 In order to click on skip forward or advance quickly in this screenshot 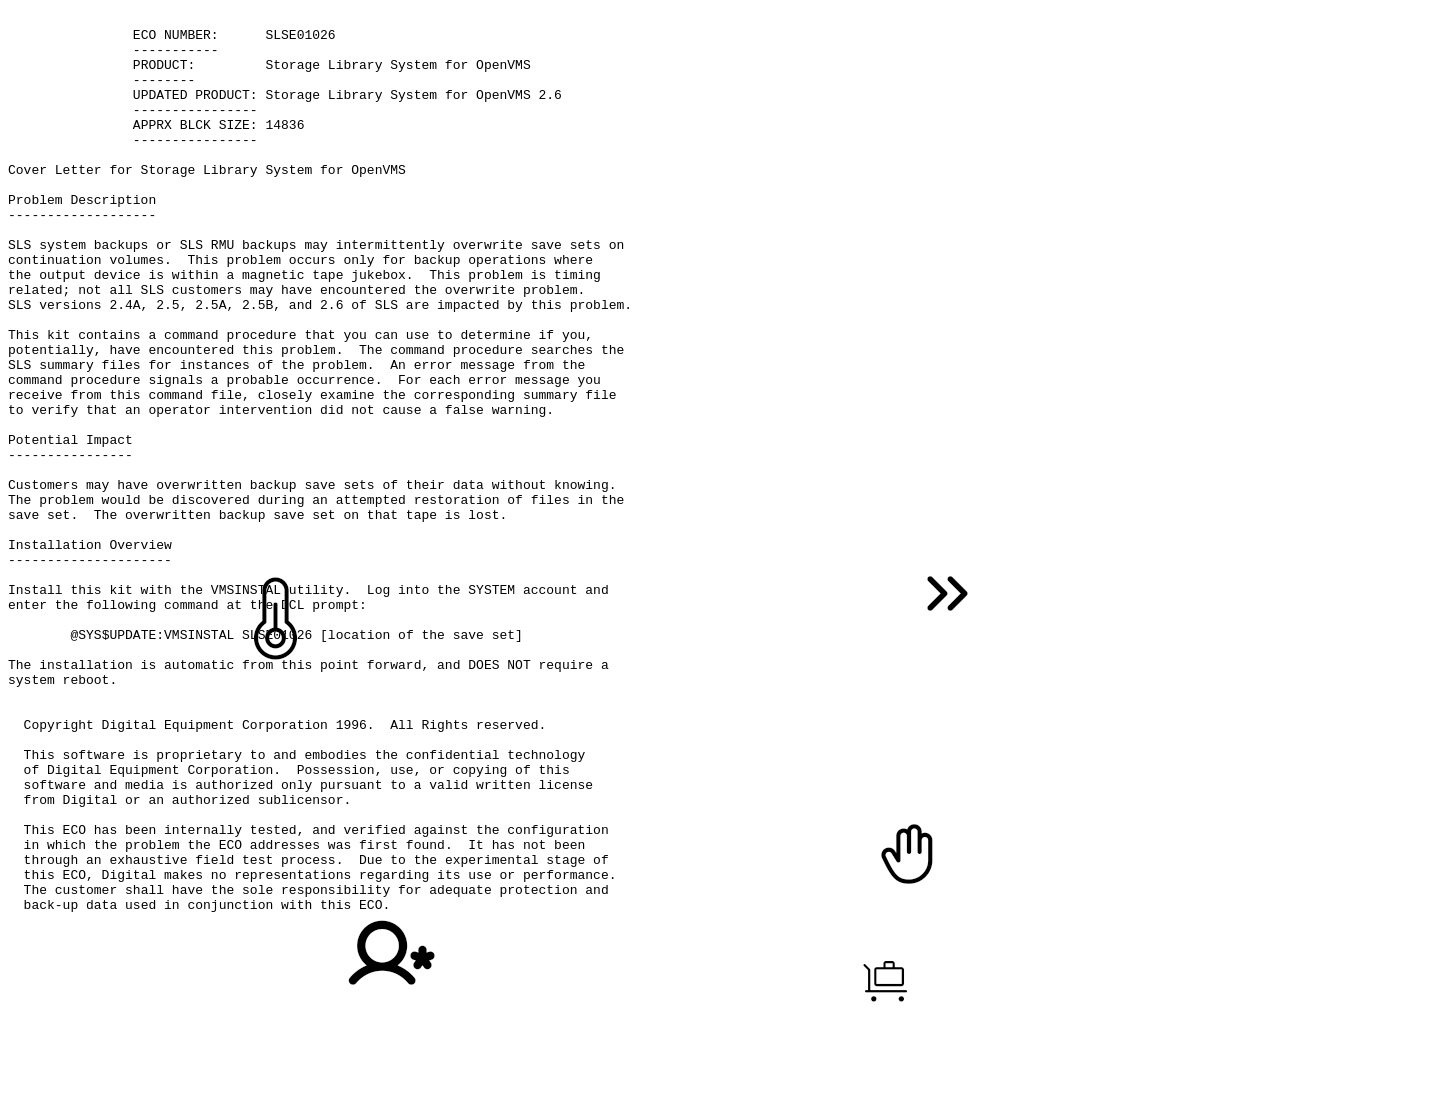, I will do `click(947, 593)`.